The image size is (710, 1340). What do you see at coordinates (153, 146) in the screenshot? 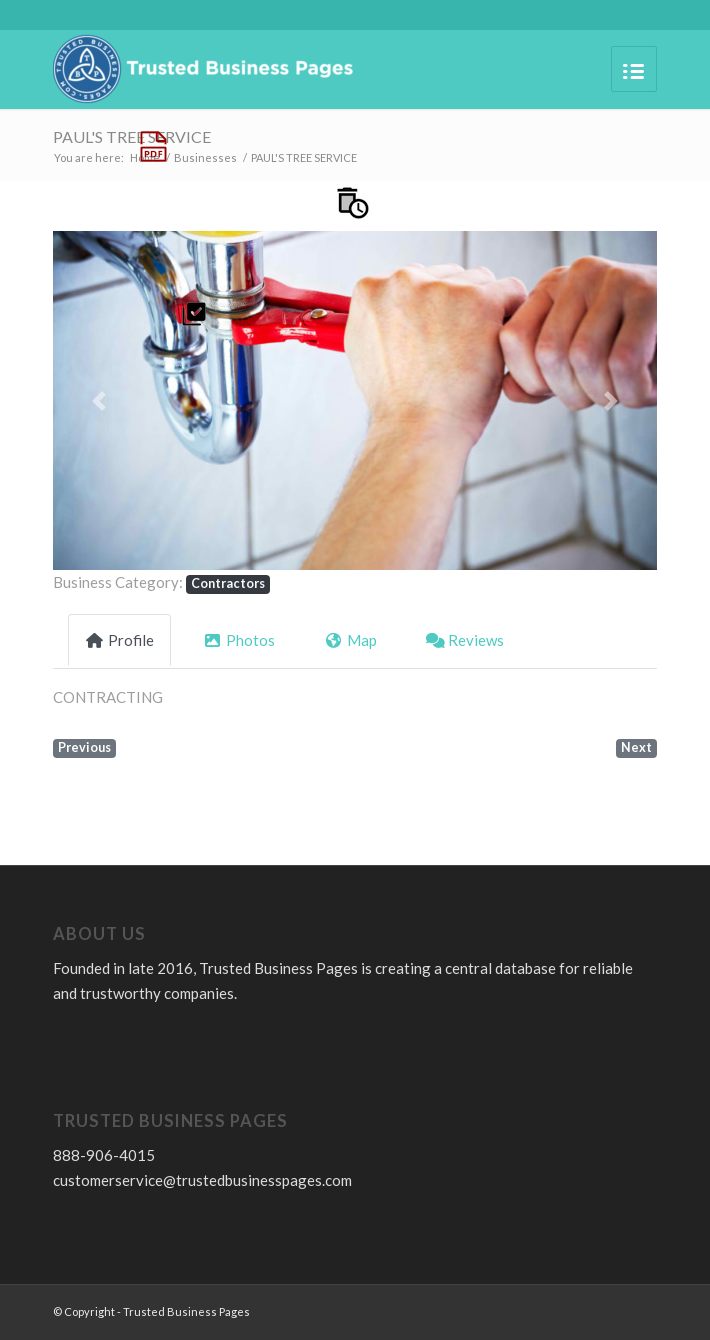
I see `open a PDF document` at bounding box center [153, 146].